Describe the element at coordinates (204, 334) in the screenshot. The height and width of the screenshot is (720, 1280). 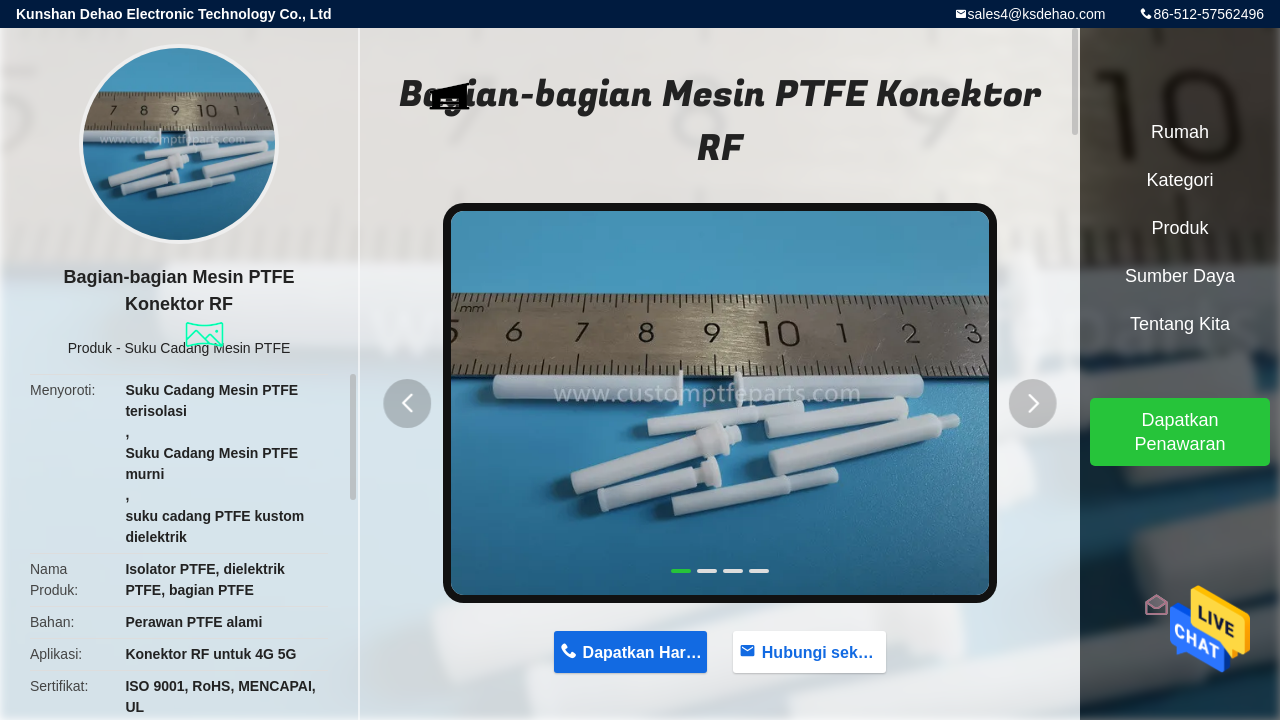
I see `view panorama or wide-angle photos` at that location.